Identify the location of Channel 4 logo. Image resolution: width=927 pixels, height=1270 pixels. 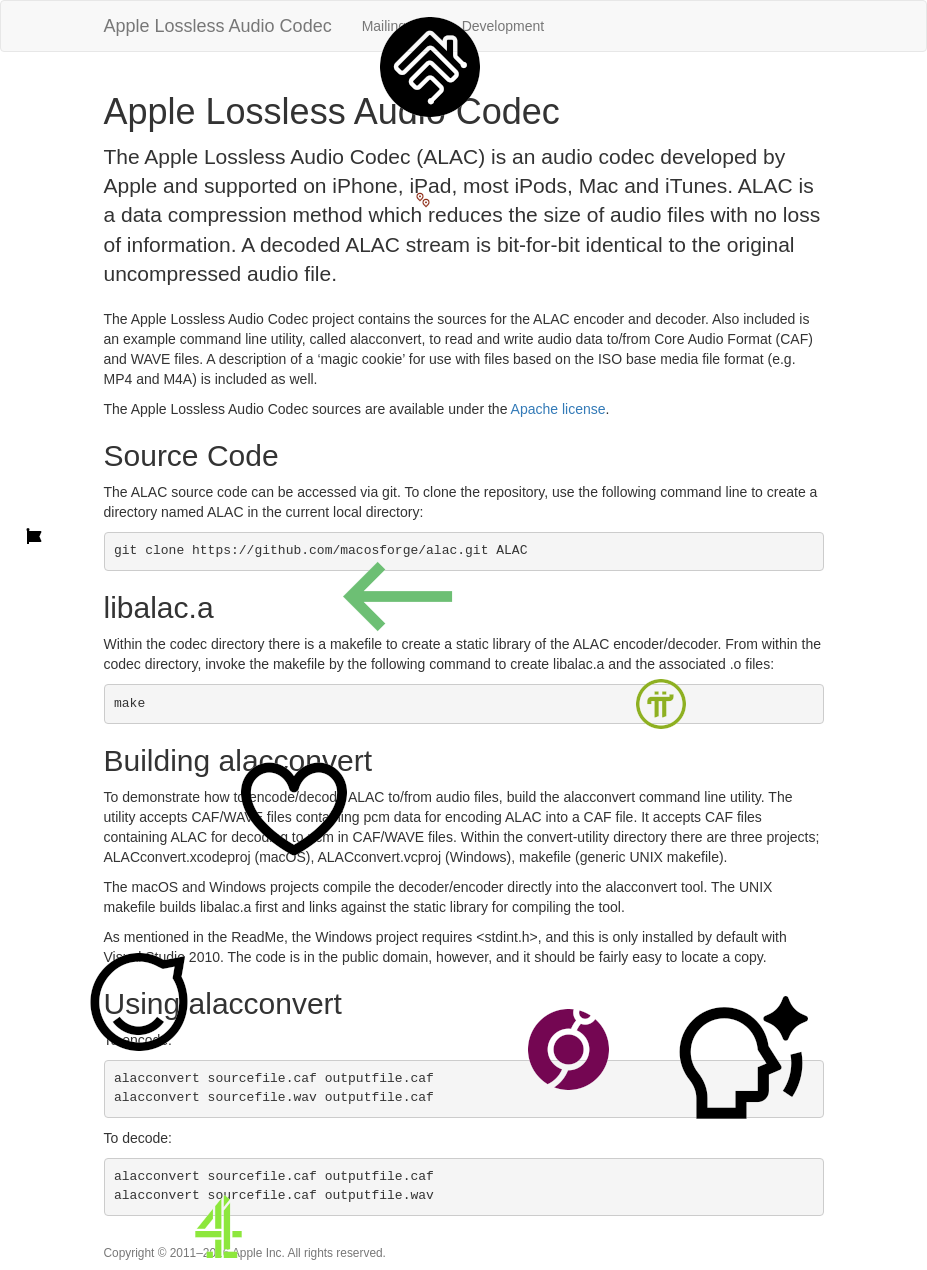
(218, 1226).